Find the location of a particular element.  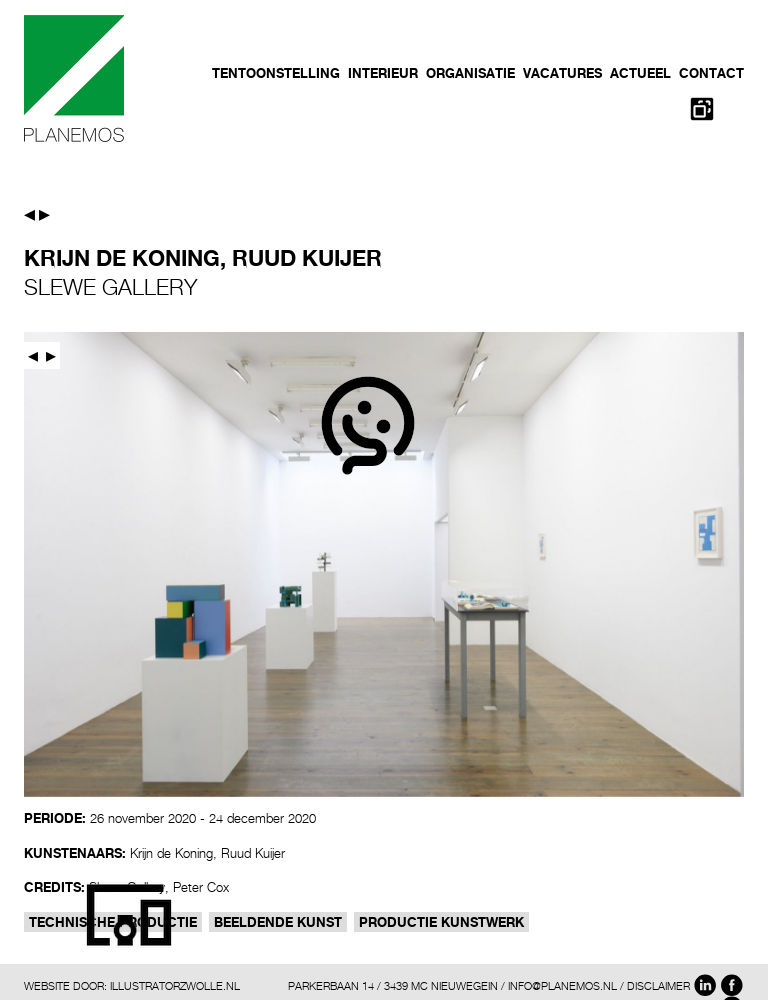

indicates overwhelmed or stressed state is located at coordinates (368, 423).